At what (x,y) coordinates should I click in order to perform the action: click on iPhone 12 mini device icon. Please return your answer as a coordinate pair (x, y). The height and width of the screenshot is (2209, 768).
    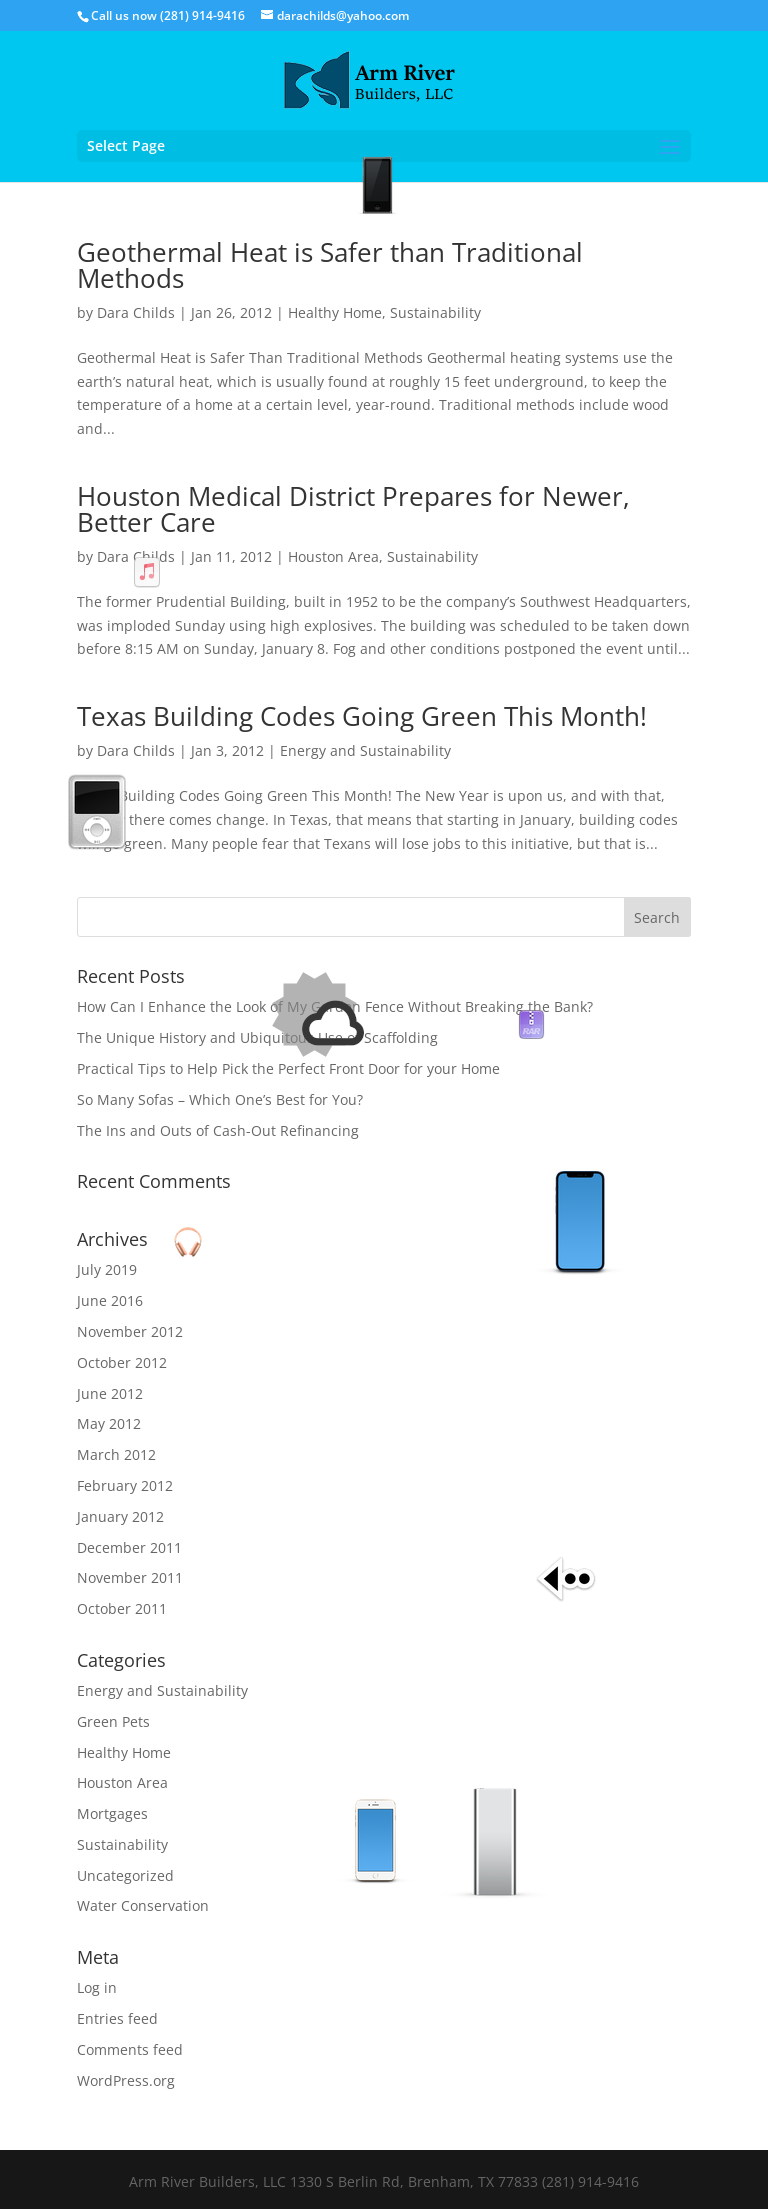
    Looking at the image, I should click on (580, 1223).